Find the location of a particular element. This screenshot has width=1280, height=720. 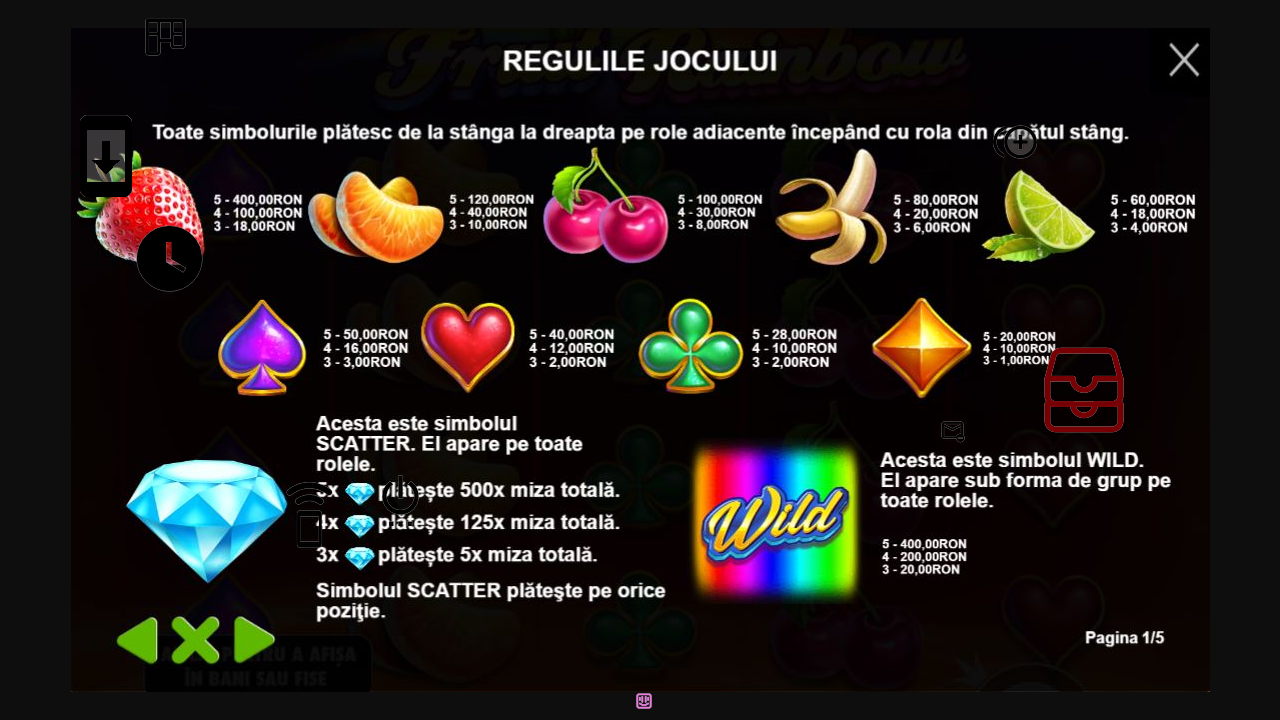

system update available for download is located at coordinates (106, 156).